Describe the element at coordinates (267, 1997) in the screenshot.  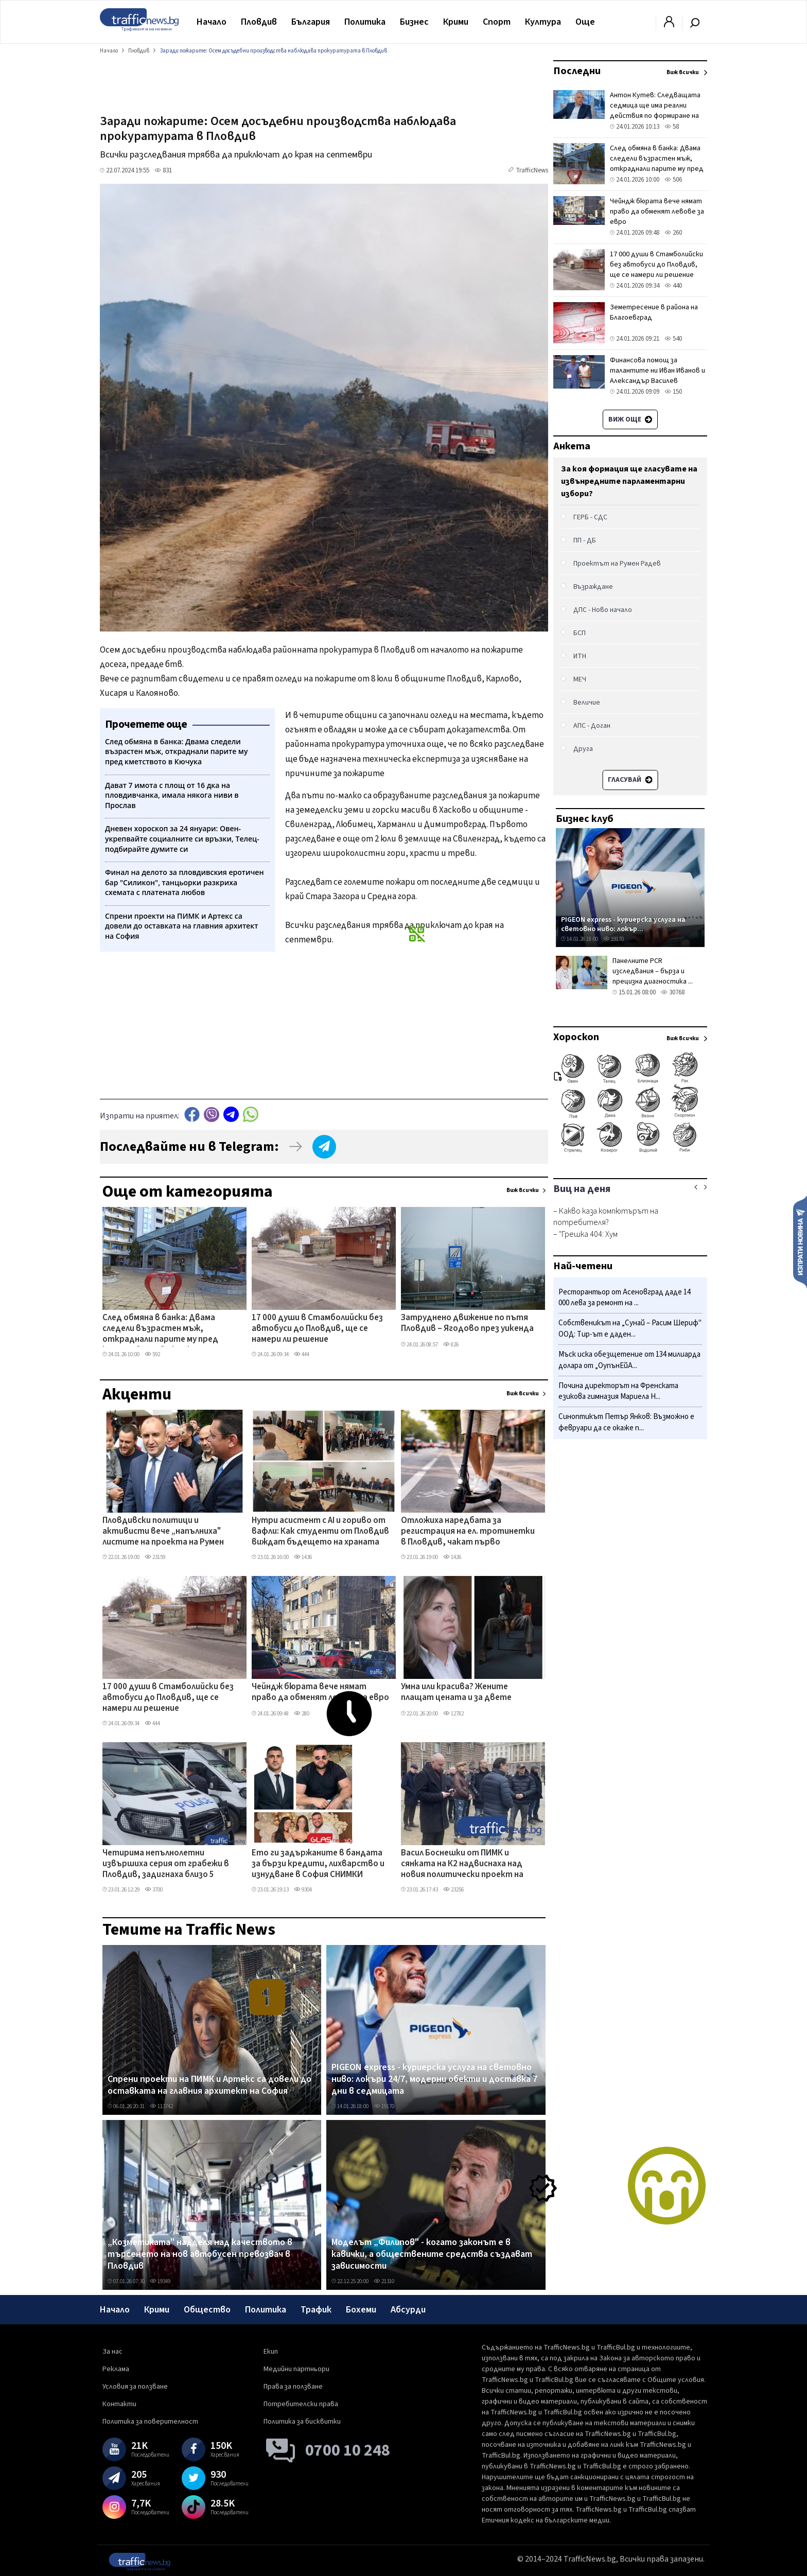
I see `indicates step one in a numbered sequence` at that location.